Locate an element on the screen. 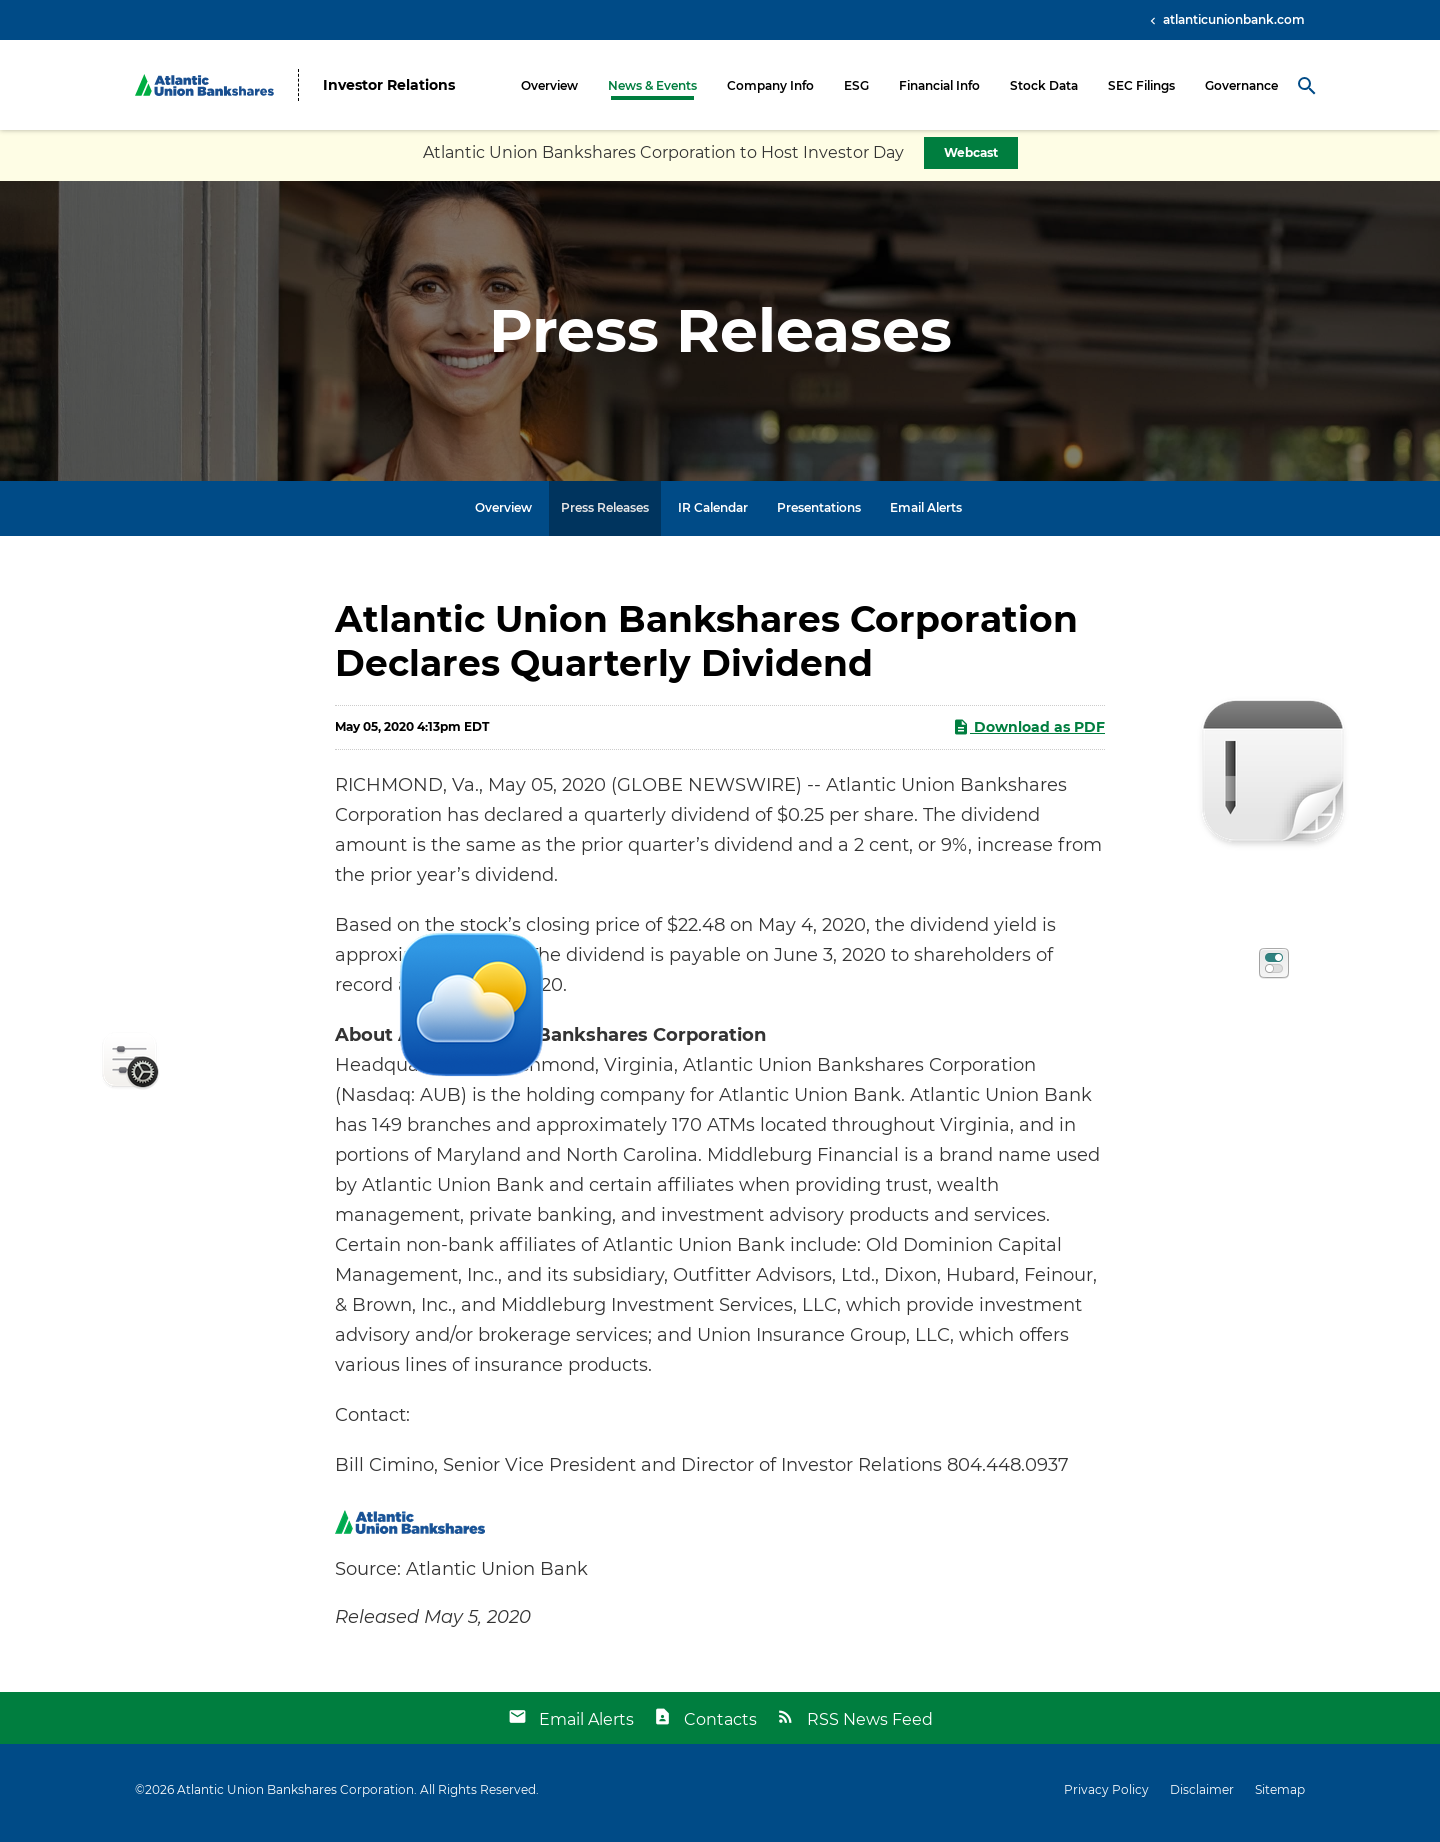 Image resolution: width=1440 pixels, height=1842 pixels. open gnome tweaks settings is located at coordinates (1274, 963).